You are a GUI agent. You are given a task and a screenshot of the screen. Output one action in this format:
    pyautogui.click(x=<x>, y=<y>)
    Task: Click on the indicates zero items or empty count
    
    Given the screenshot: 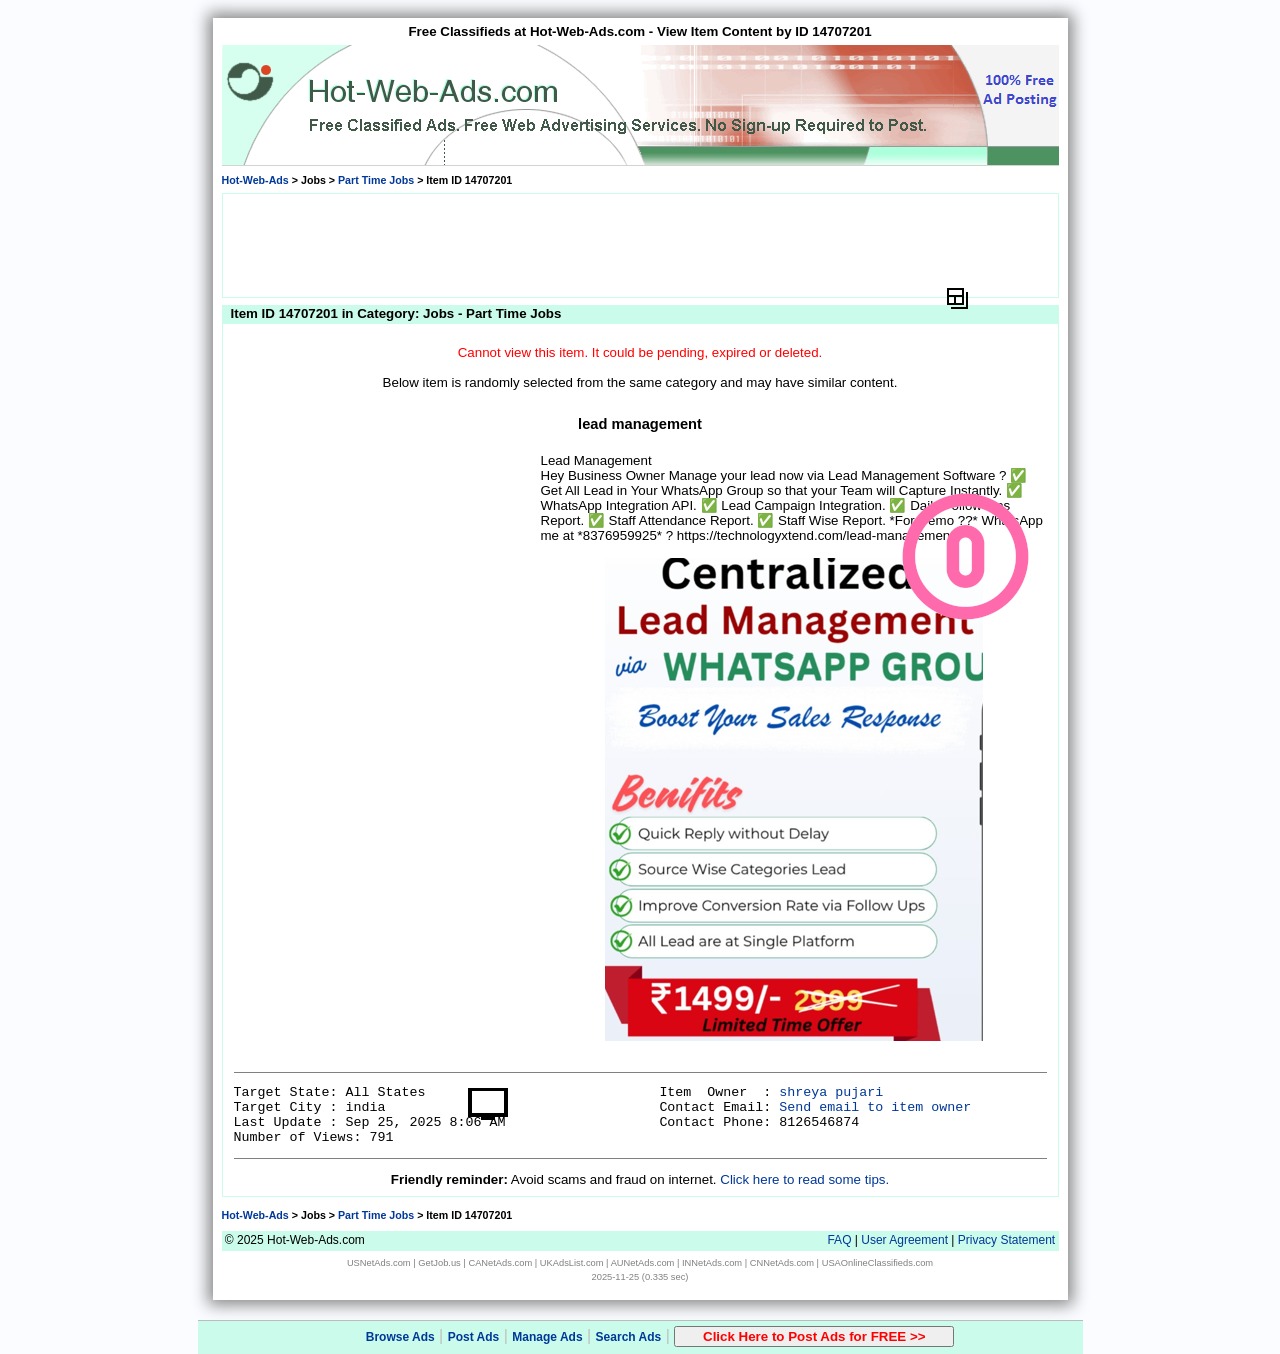 What is the action you would take?
    pyautogui.click(x=965, y=556)
    